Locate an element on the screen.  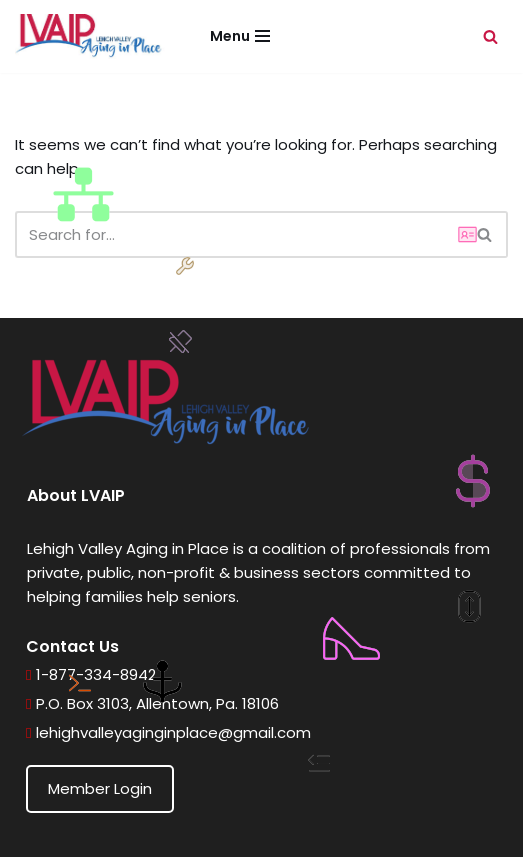
decrease text indentation is located at coordinates (319, 763).